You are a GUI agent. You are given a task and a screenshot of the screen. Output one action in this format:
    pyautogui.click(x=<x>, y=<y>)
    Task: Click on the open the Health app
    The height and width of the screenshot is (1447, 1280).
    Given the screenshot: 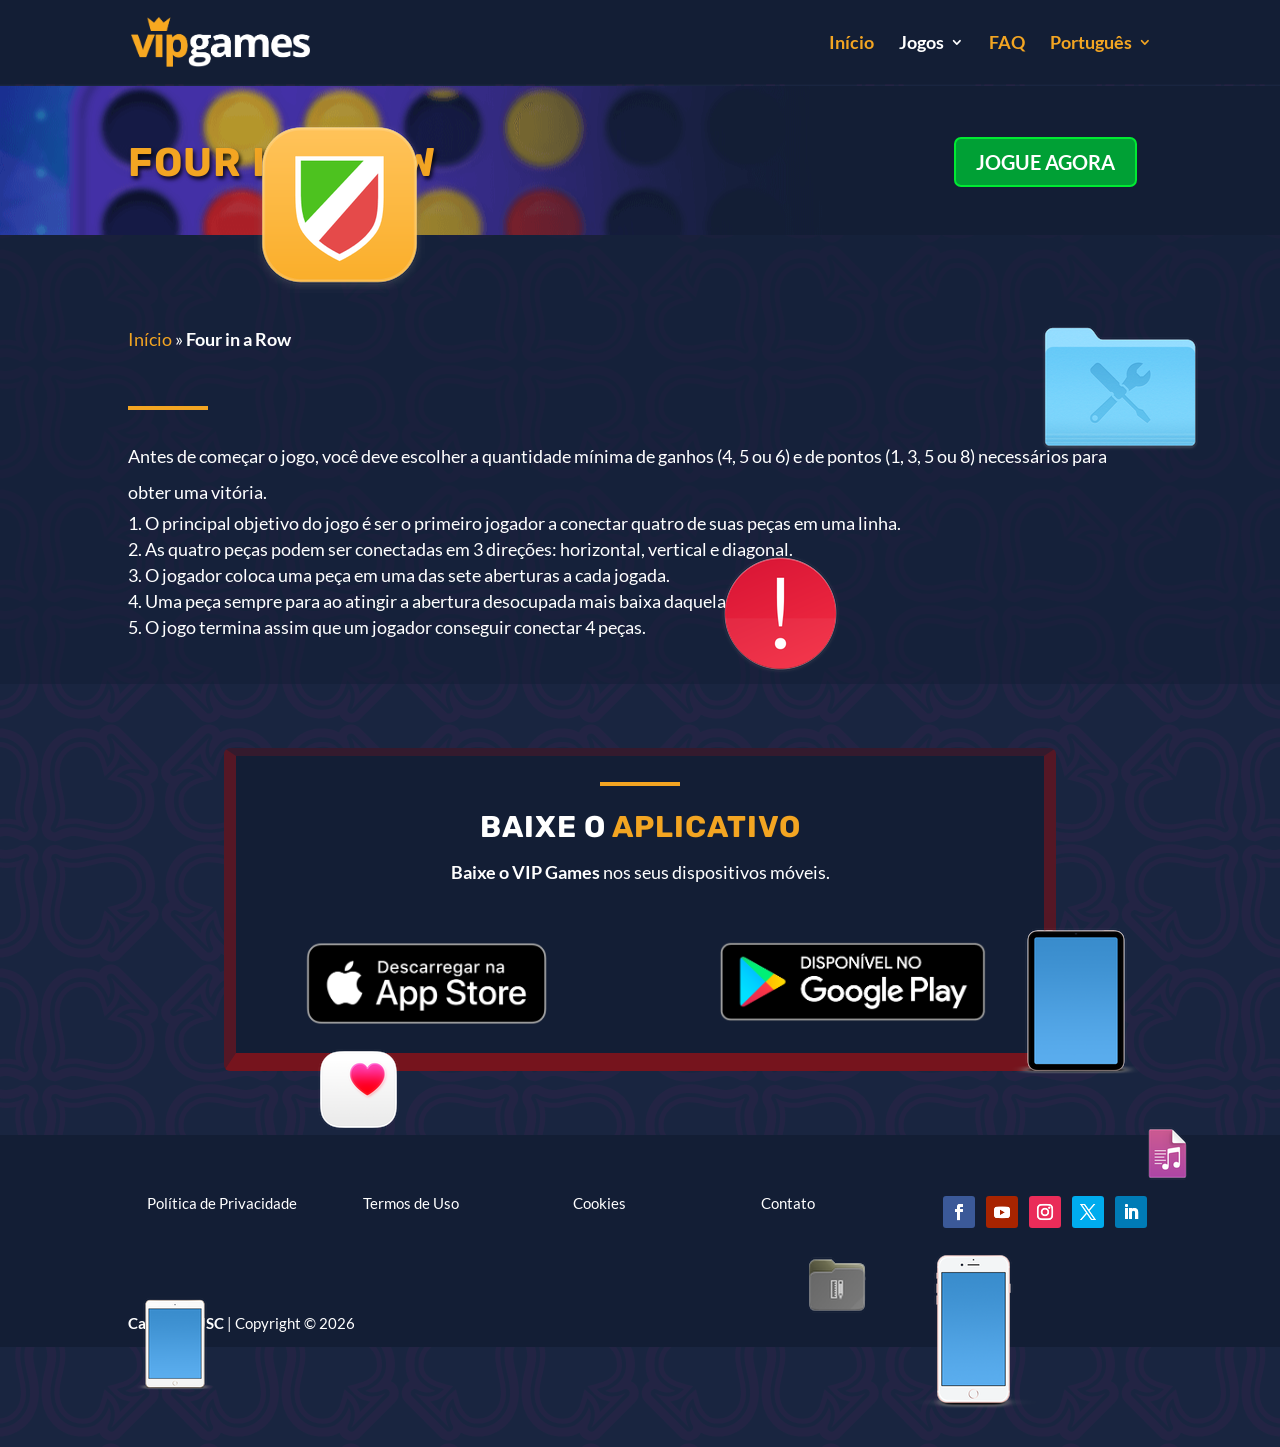 What is the action you would take?
    pyautogui.click(x=358, y=1089)
    